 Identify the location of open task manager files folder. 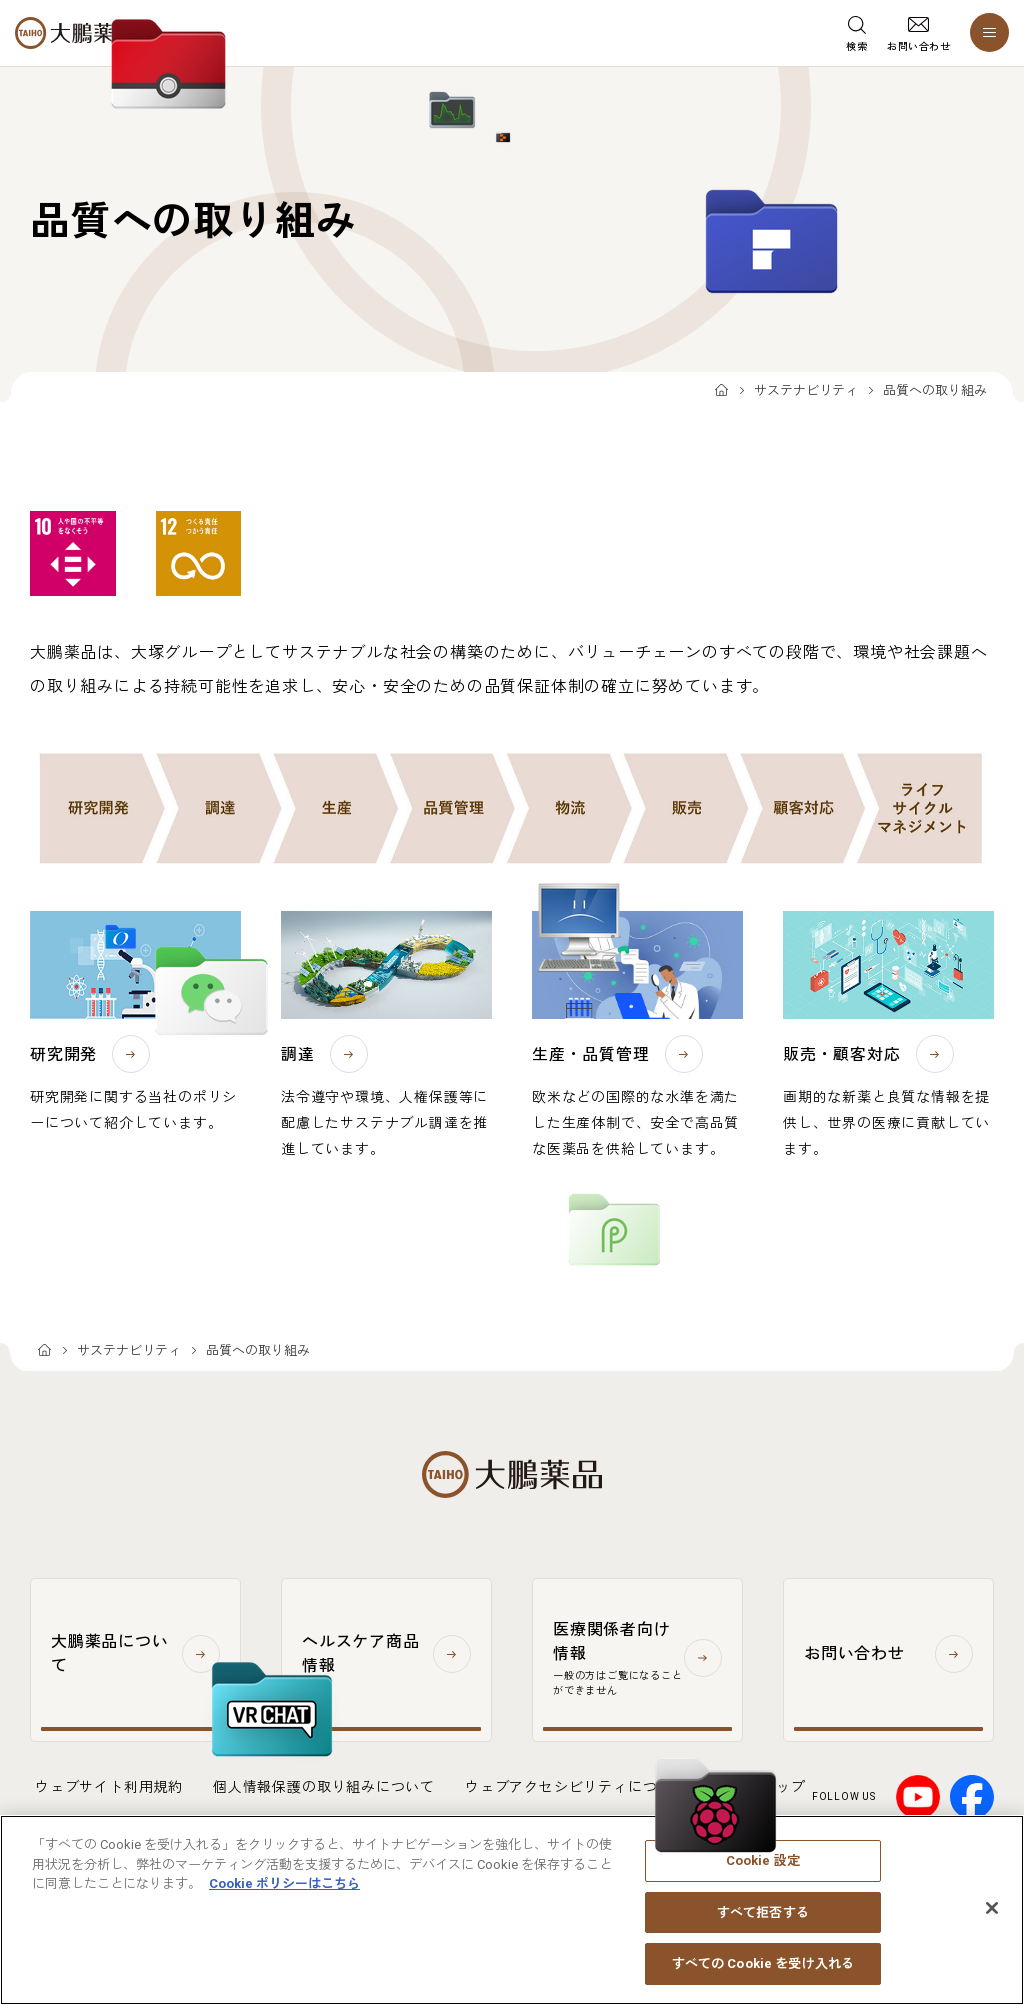
(452, 111).